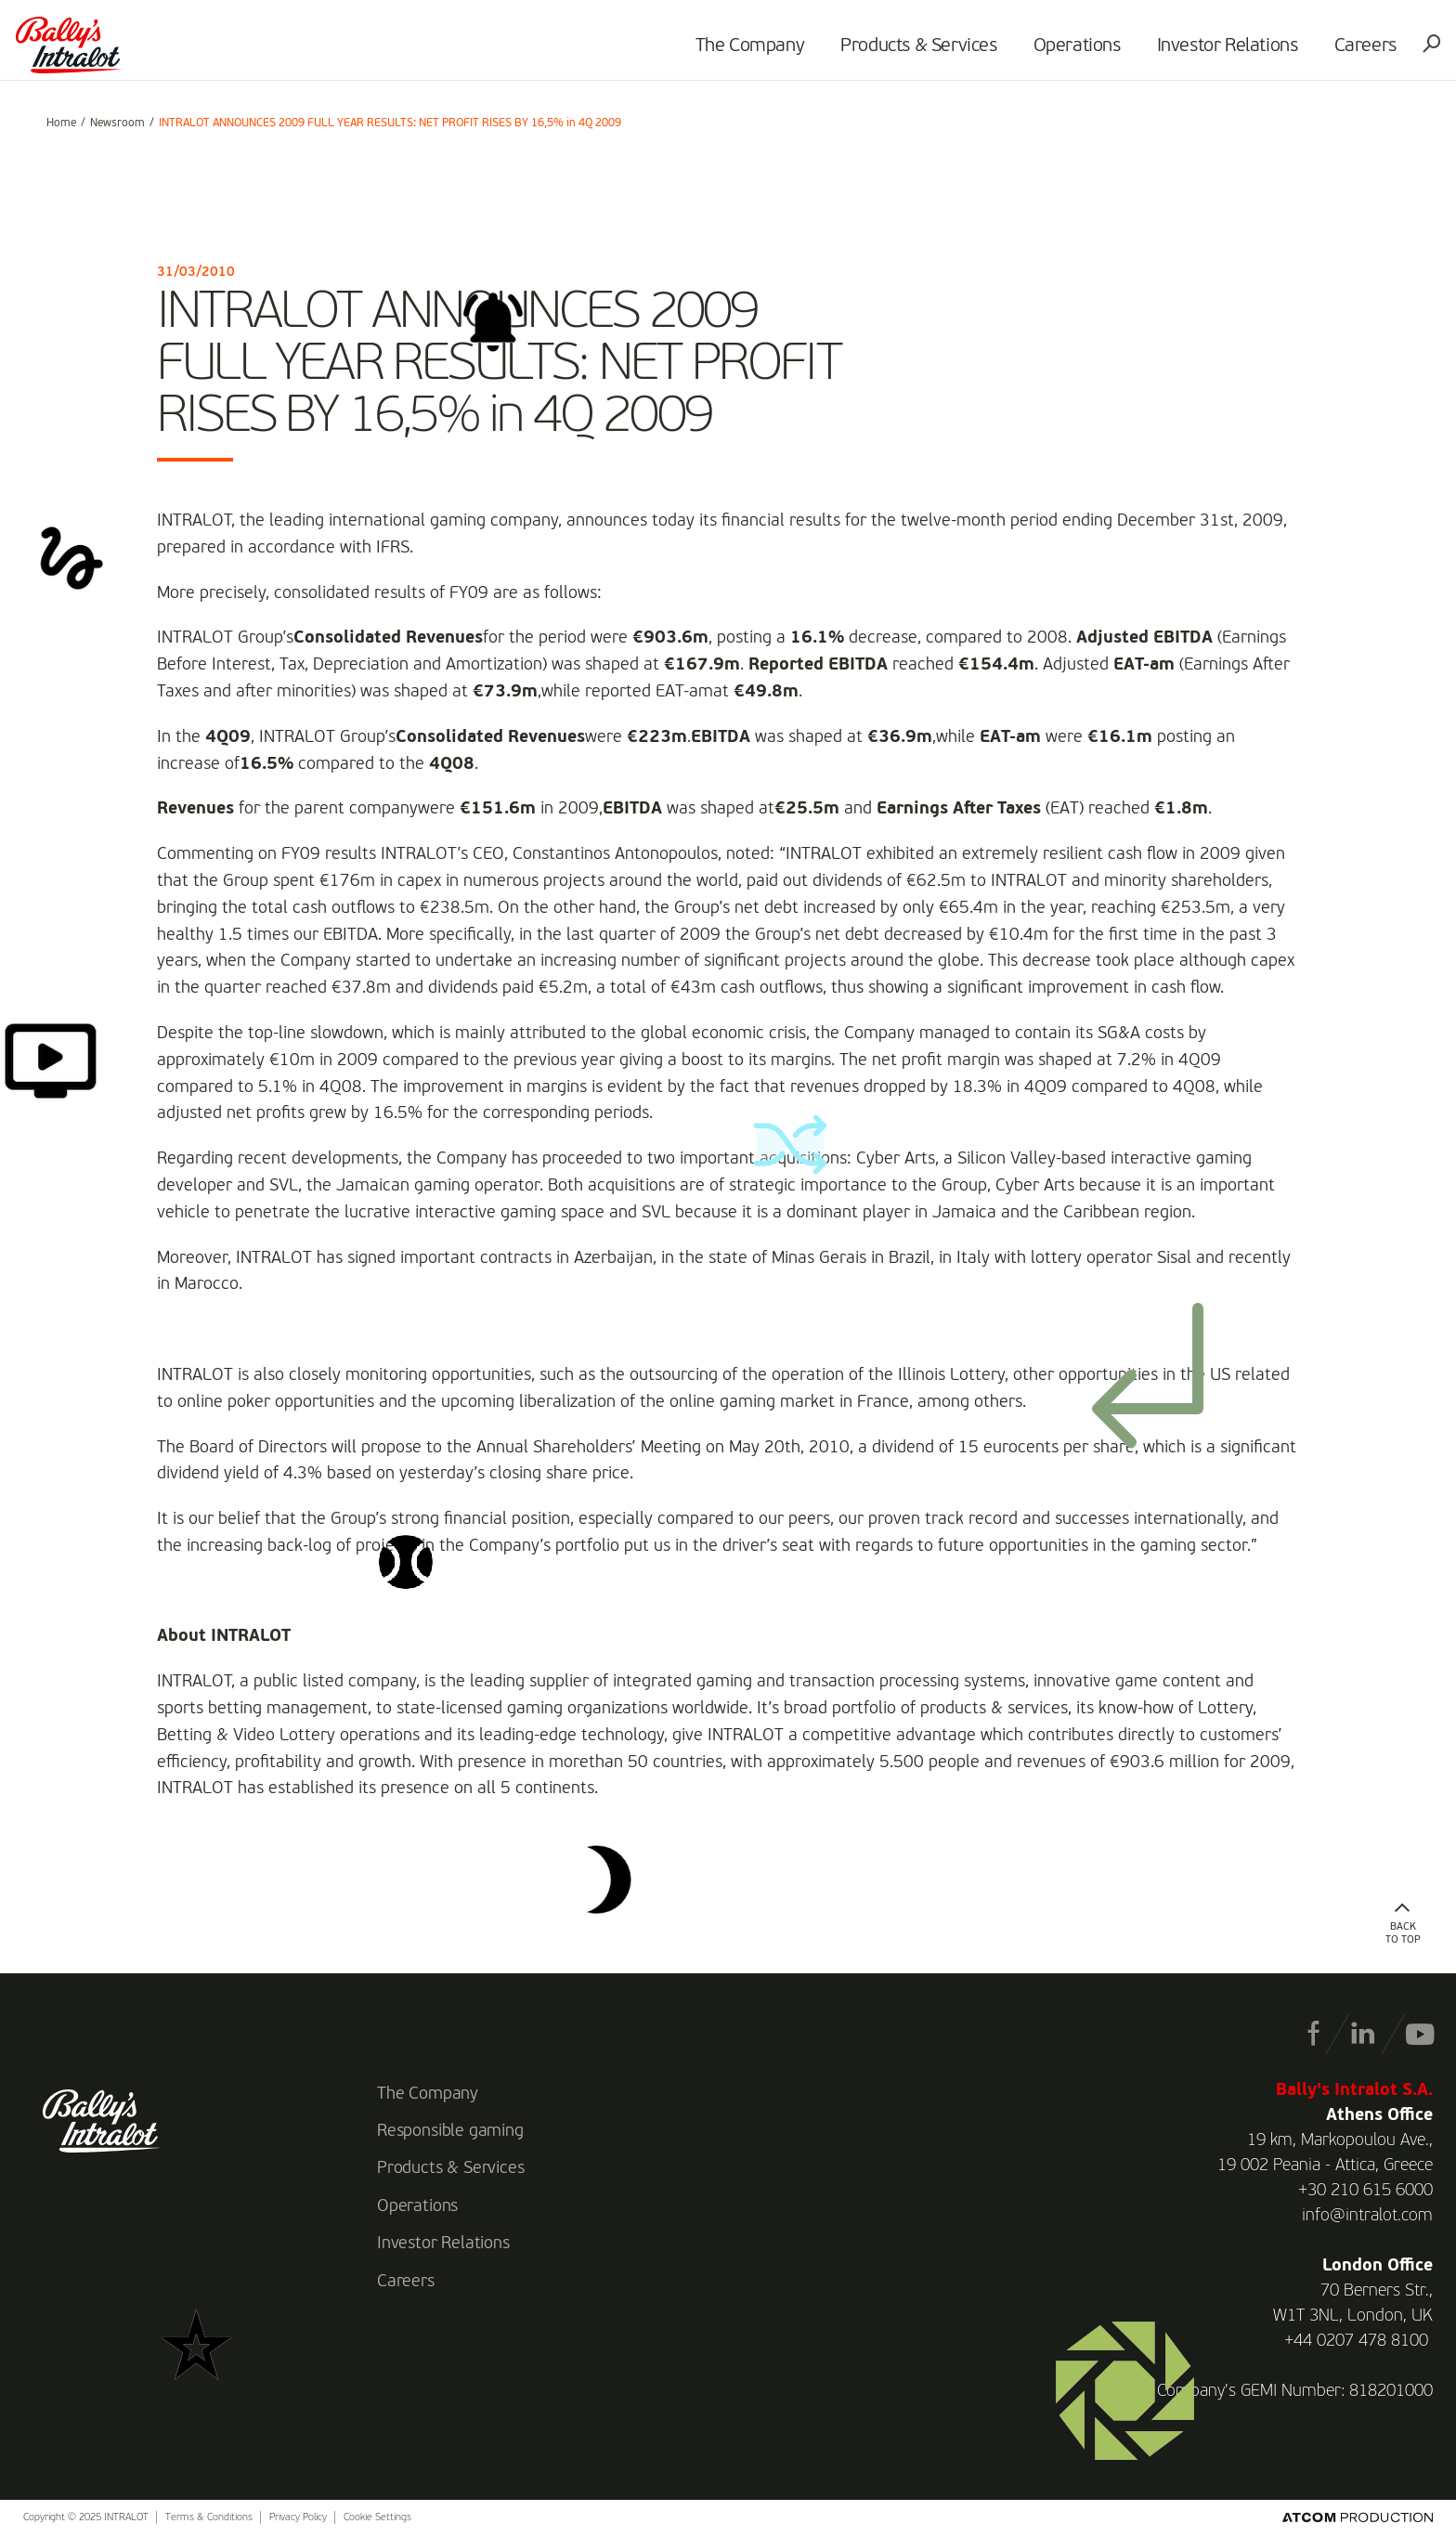  I want to click on shuffle playlist or queue order, so click(788, 1144).